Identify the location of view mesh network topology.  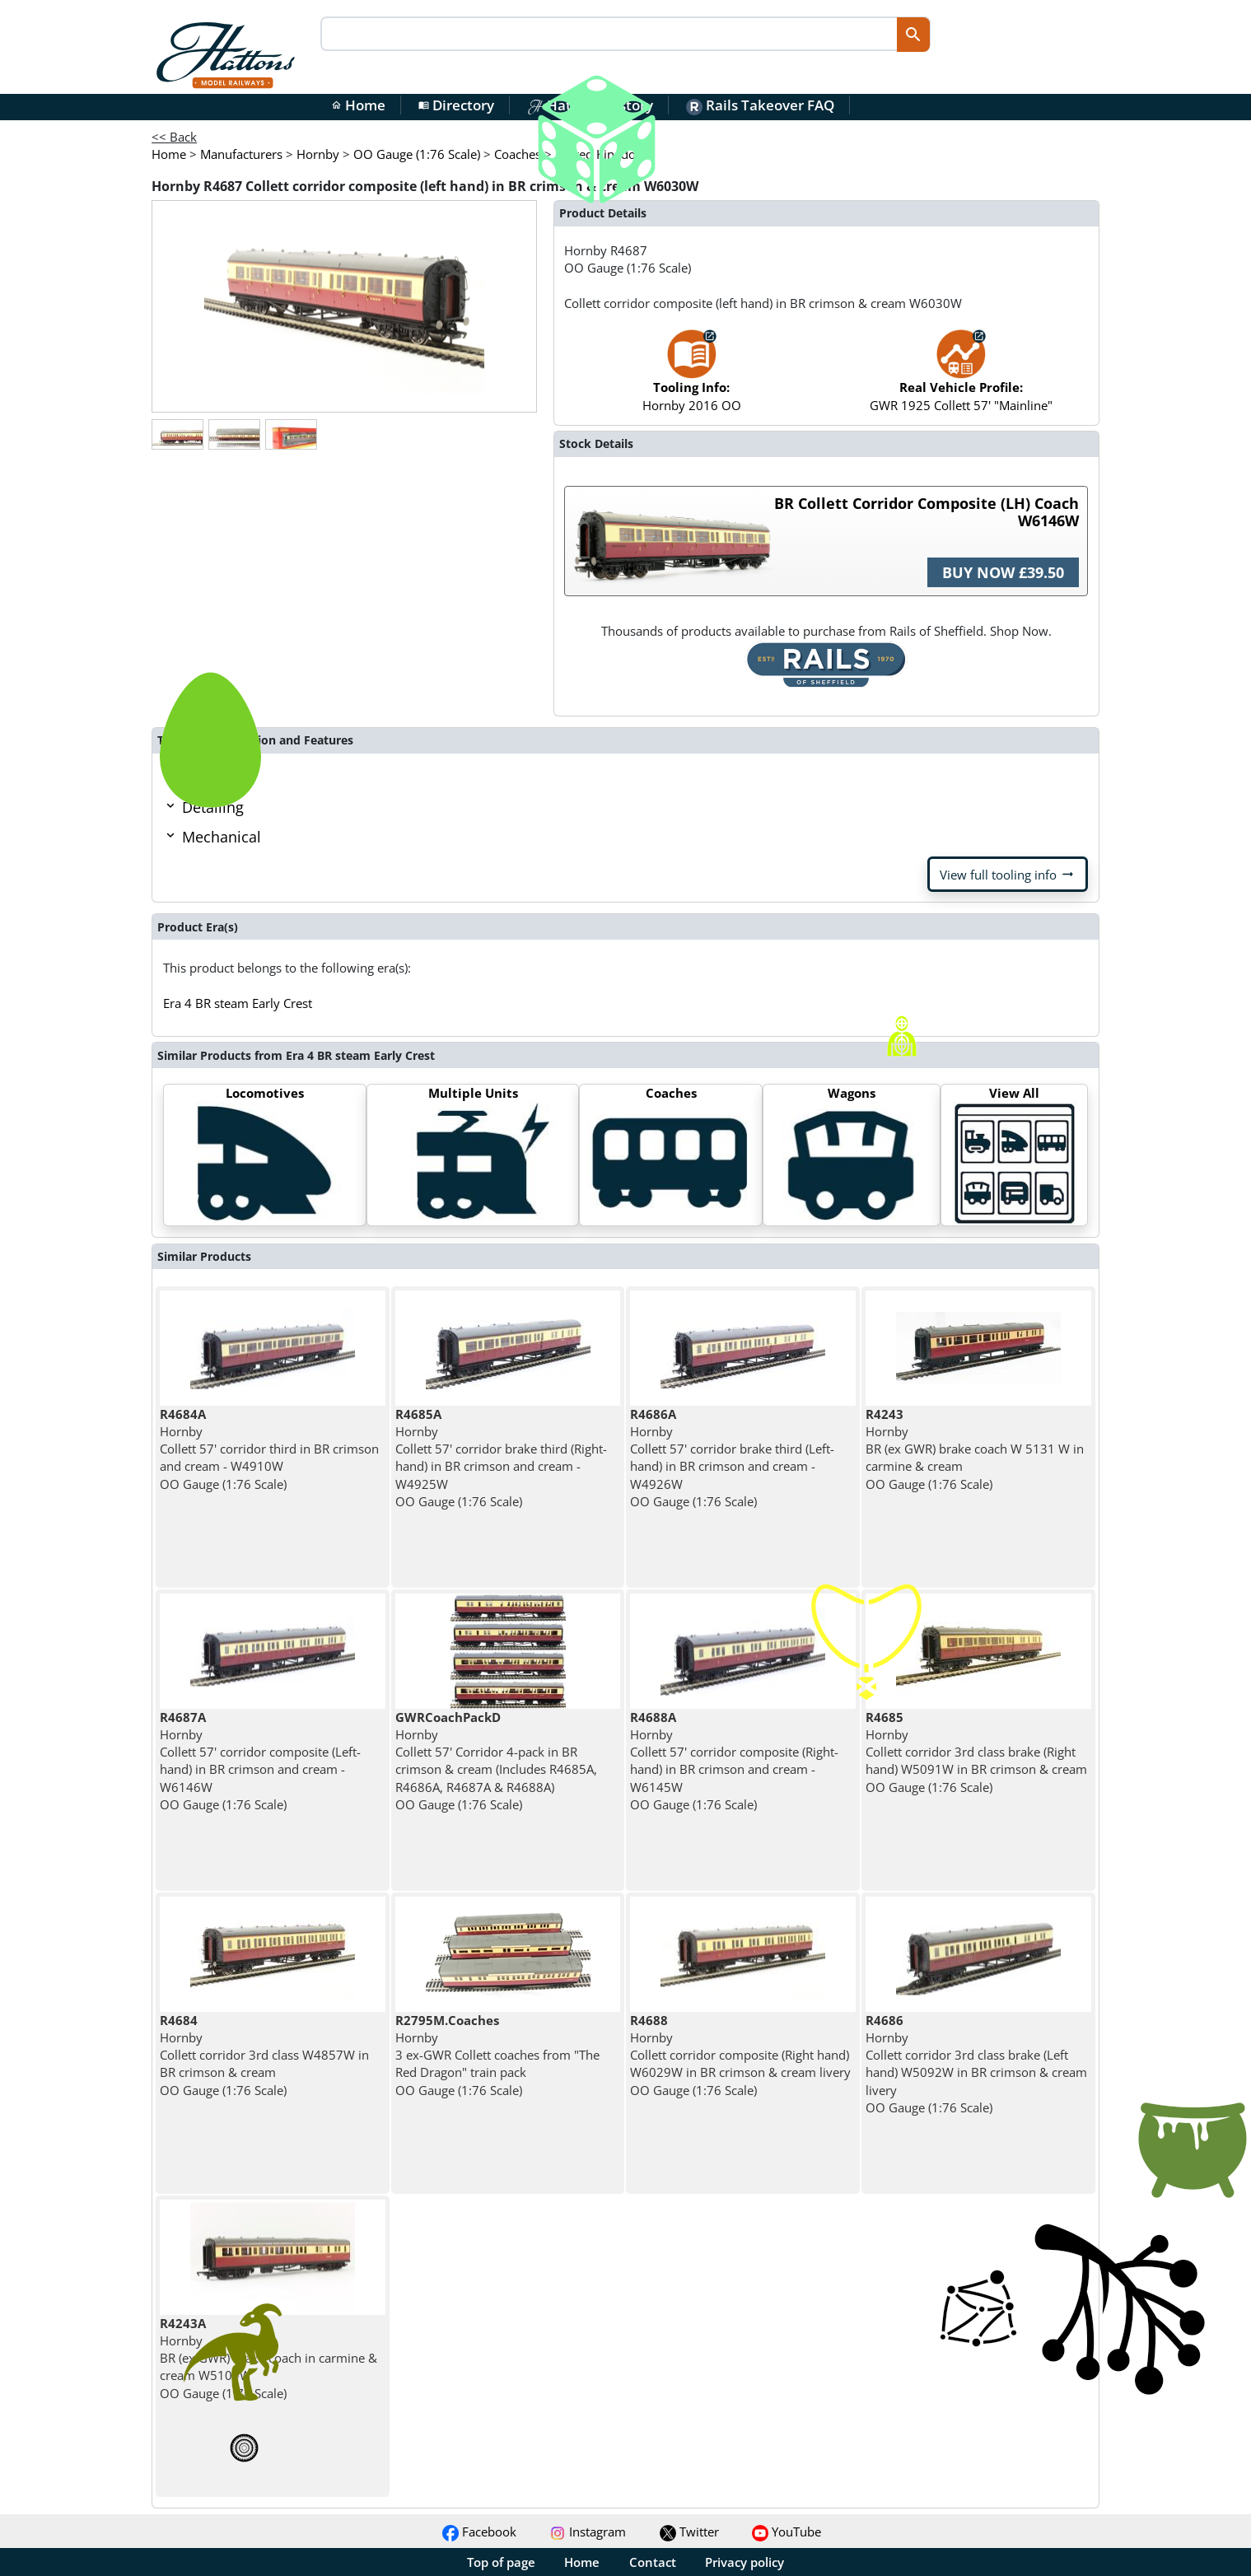
(978, 2308).